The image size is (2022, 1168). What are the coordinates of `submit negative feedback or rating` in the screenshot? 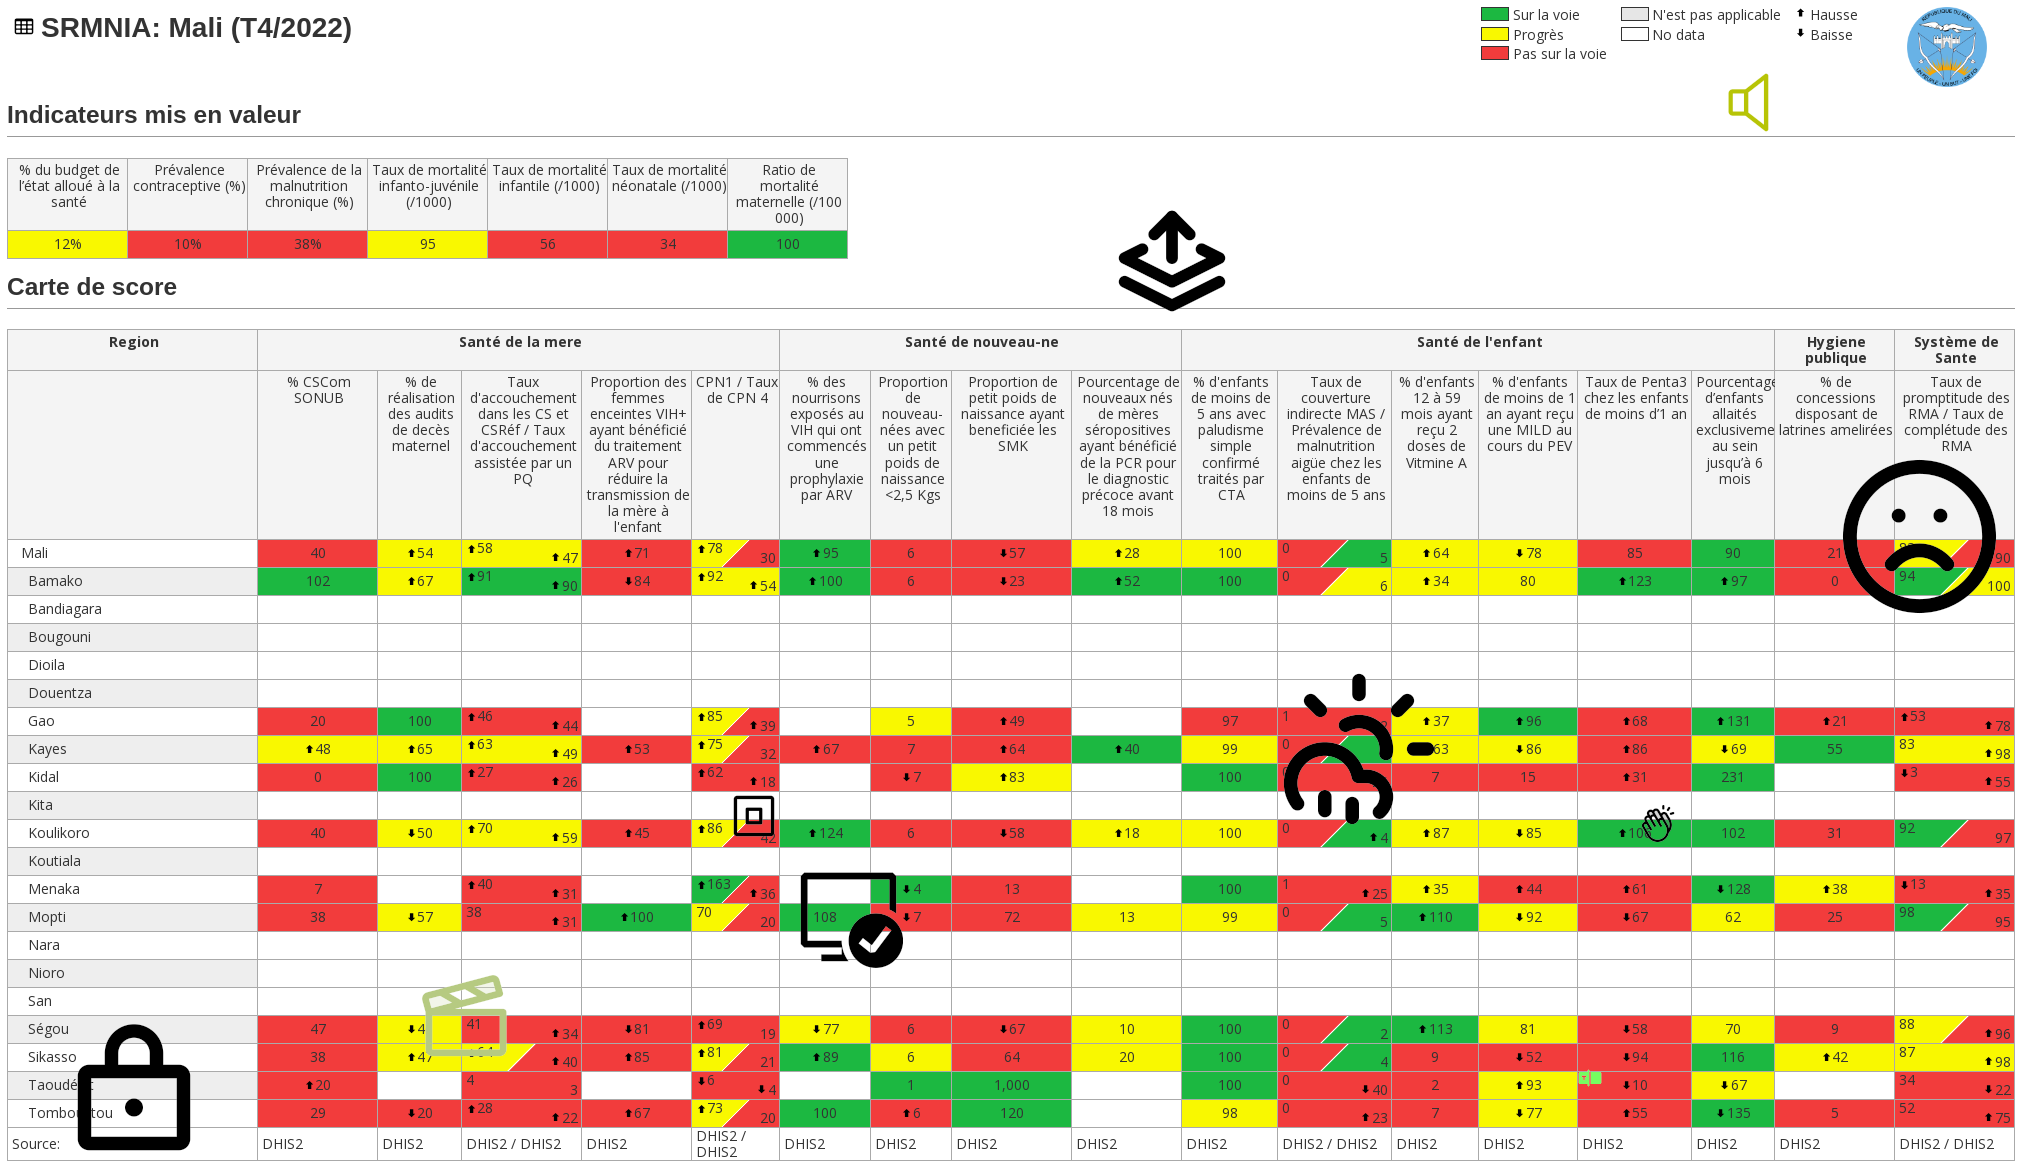 It's located at (1919, 536).